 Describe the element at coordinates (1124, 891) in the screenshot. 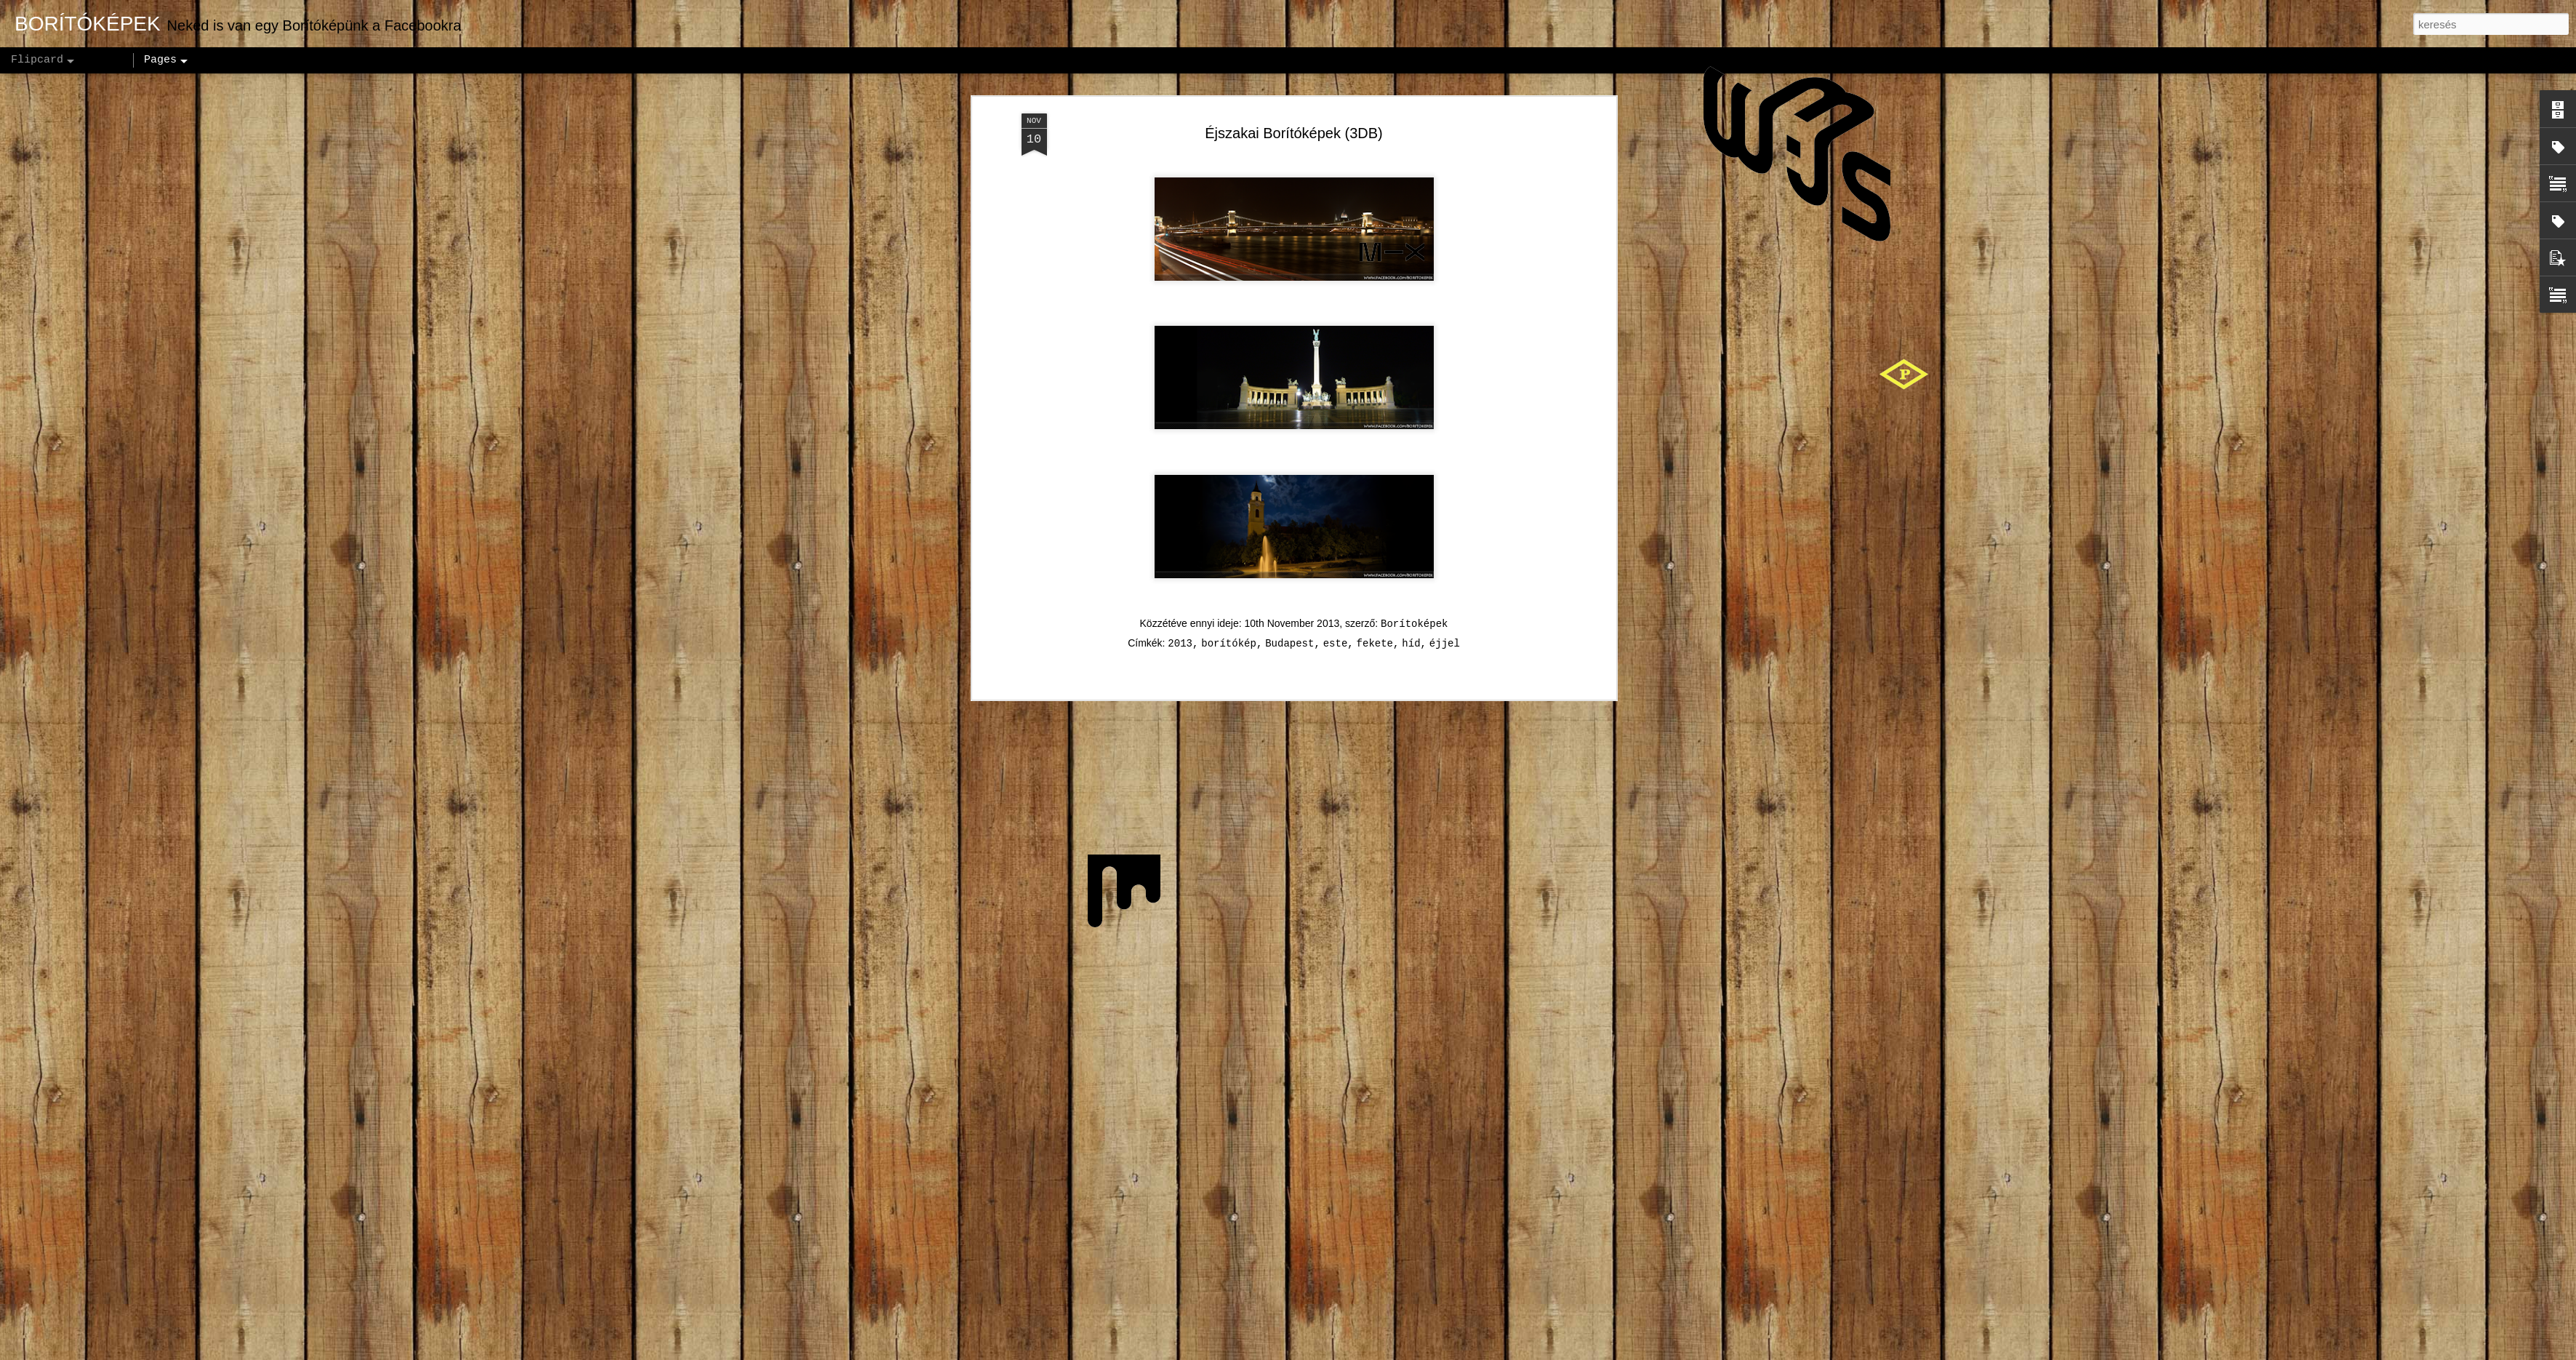

I see `open the Mix app` at that location.